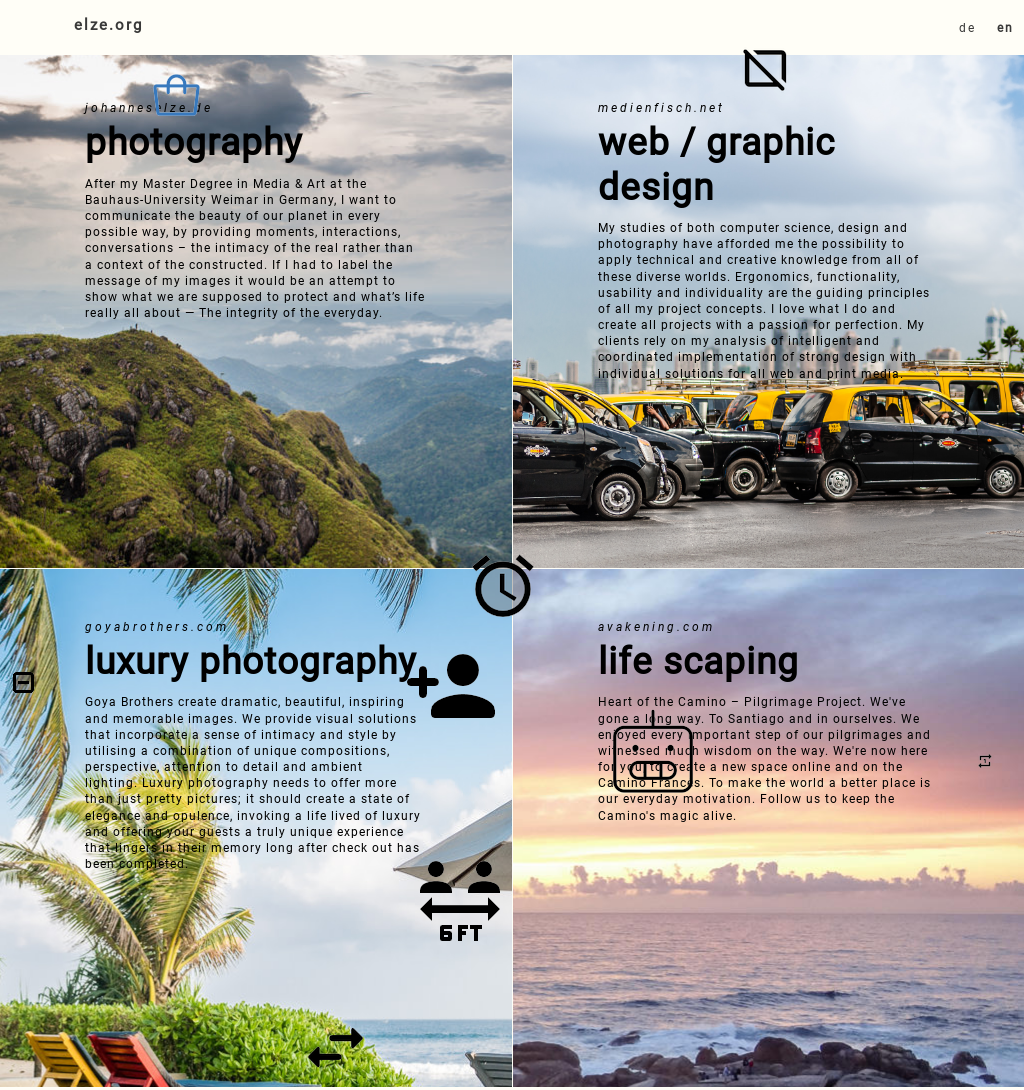 The image size is (1024, 1090). What do you see at coordinates (335, 1047) in the screenshot?
I see `swap or exchange items` at bounding box center [335, 1047].